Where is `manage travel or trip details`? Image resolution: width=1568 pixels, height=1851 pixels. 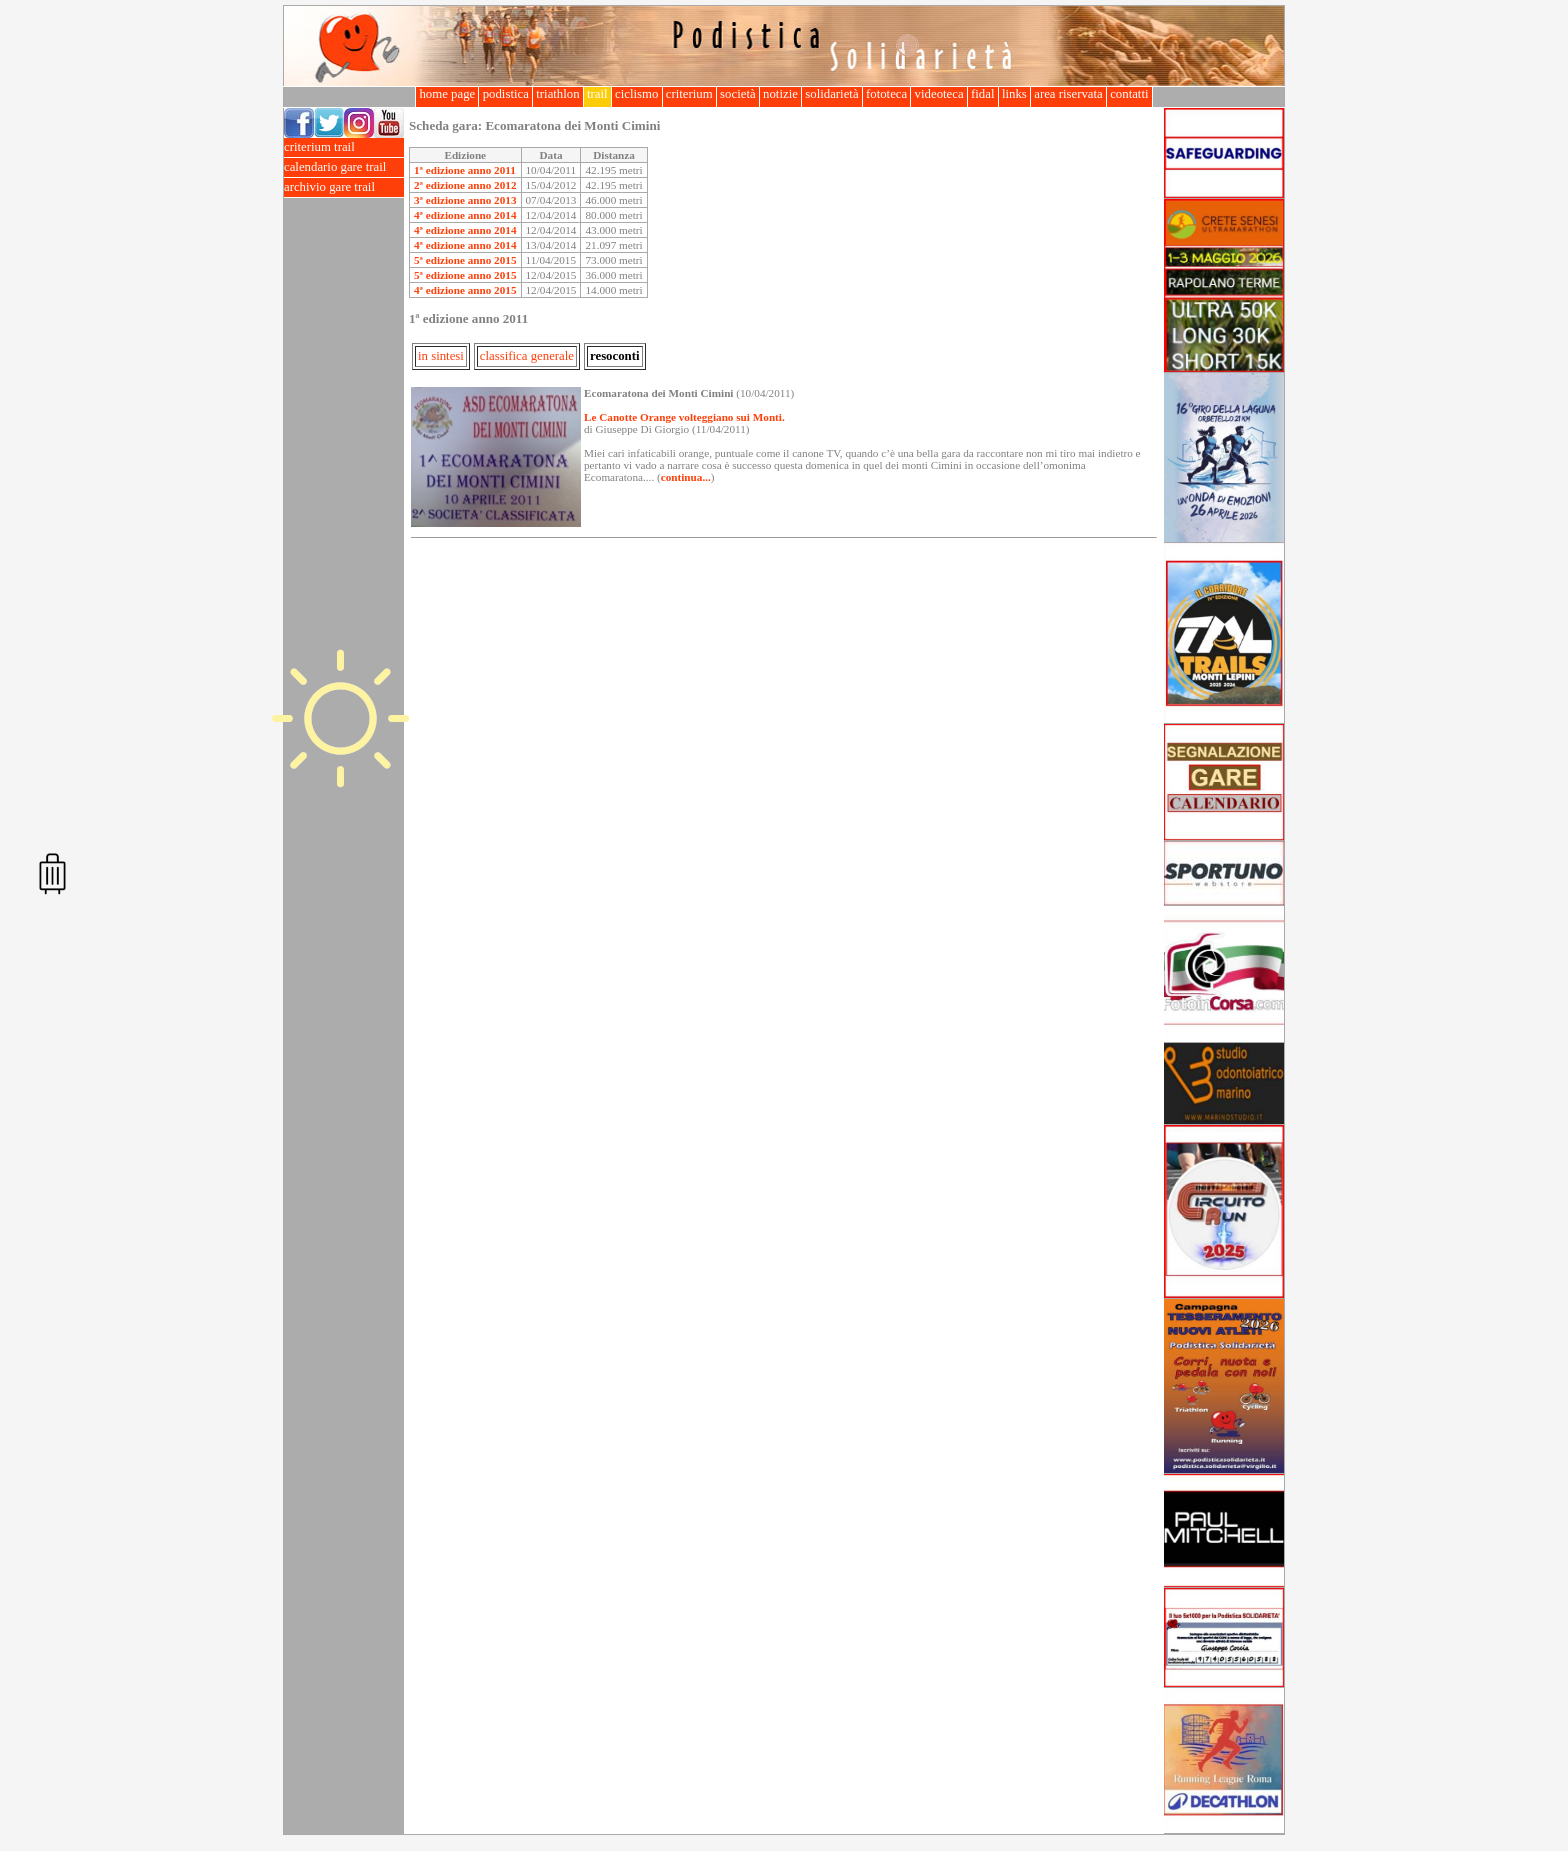
manage travel or trip details is located at coordinates (52, 874).